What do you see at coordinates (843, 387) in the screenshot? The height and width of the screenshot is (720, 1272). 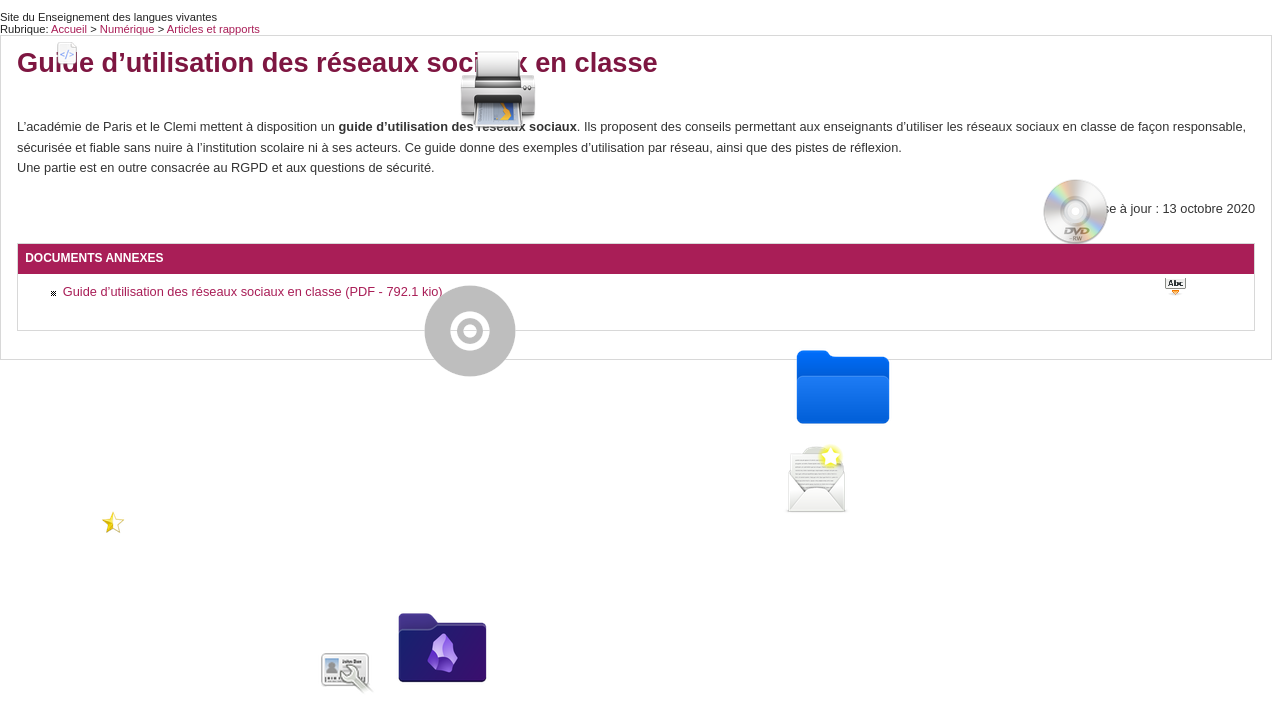 I see `open folder containing files or documents` at bounding box center [843, 387].